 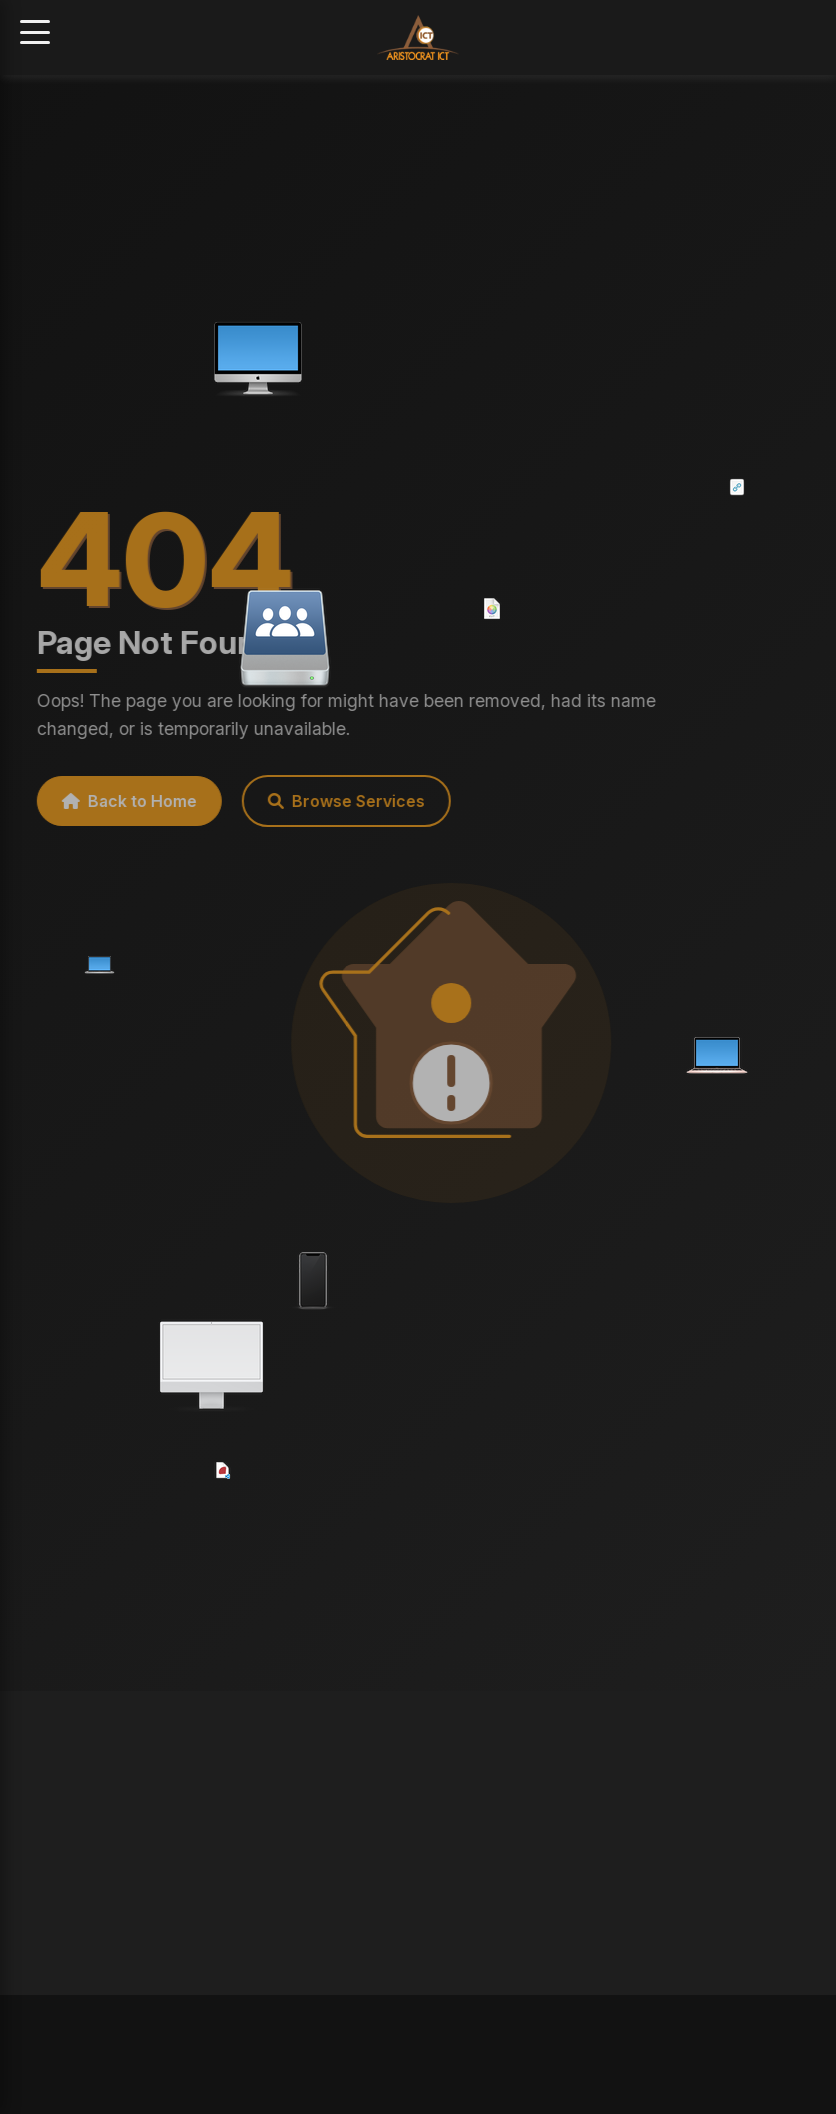 I want to click on represents this macbook pro in system settings, so click(x=99, y=962).